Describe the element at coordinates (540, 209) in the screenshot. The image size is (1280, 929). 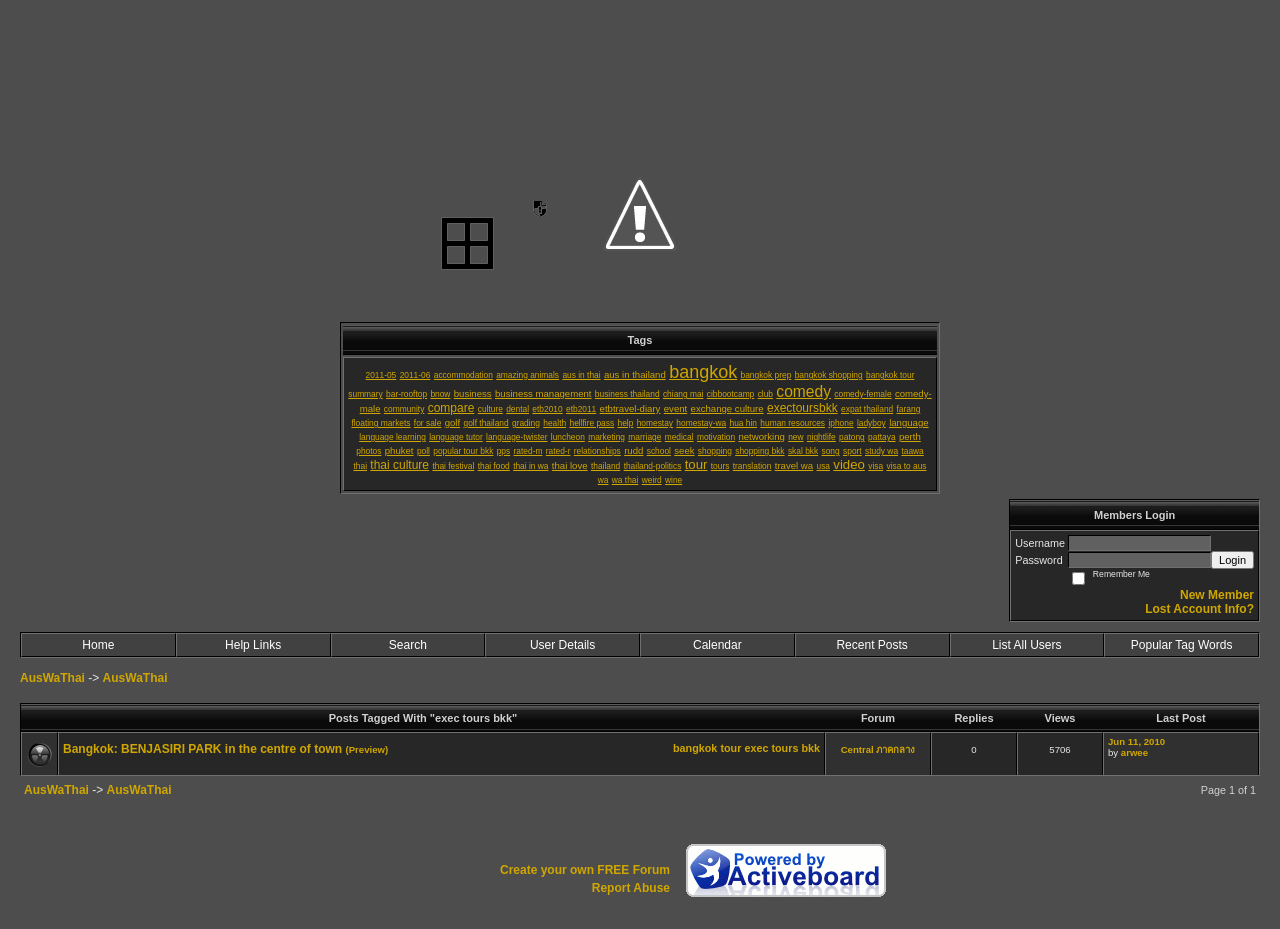
I see `open cryptpad secure document editor` at that location.